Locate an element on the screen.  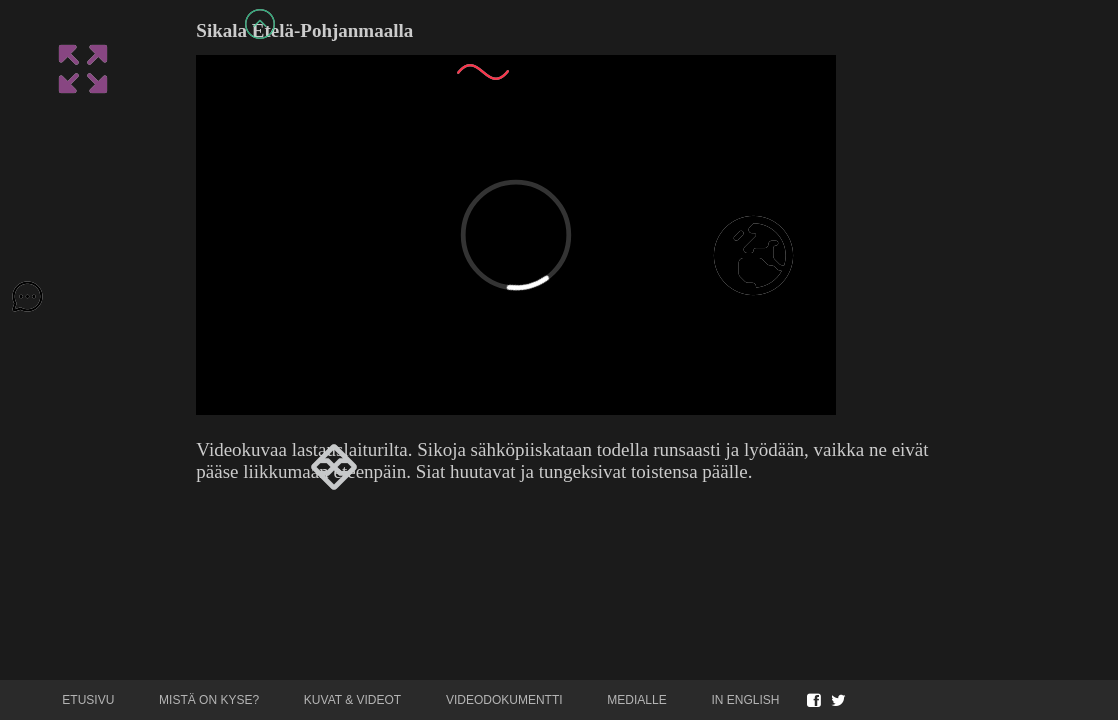
indicates an approximate or estimated value is located at coordinates (483, 72).